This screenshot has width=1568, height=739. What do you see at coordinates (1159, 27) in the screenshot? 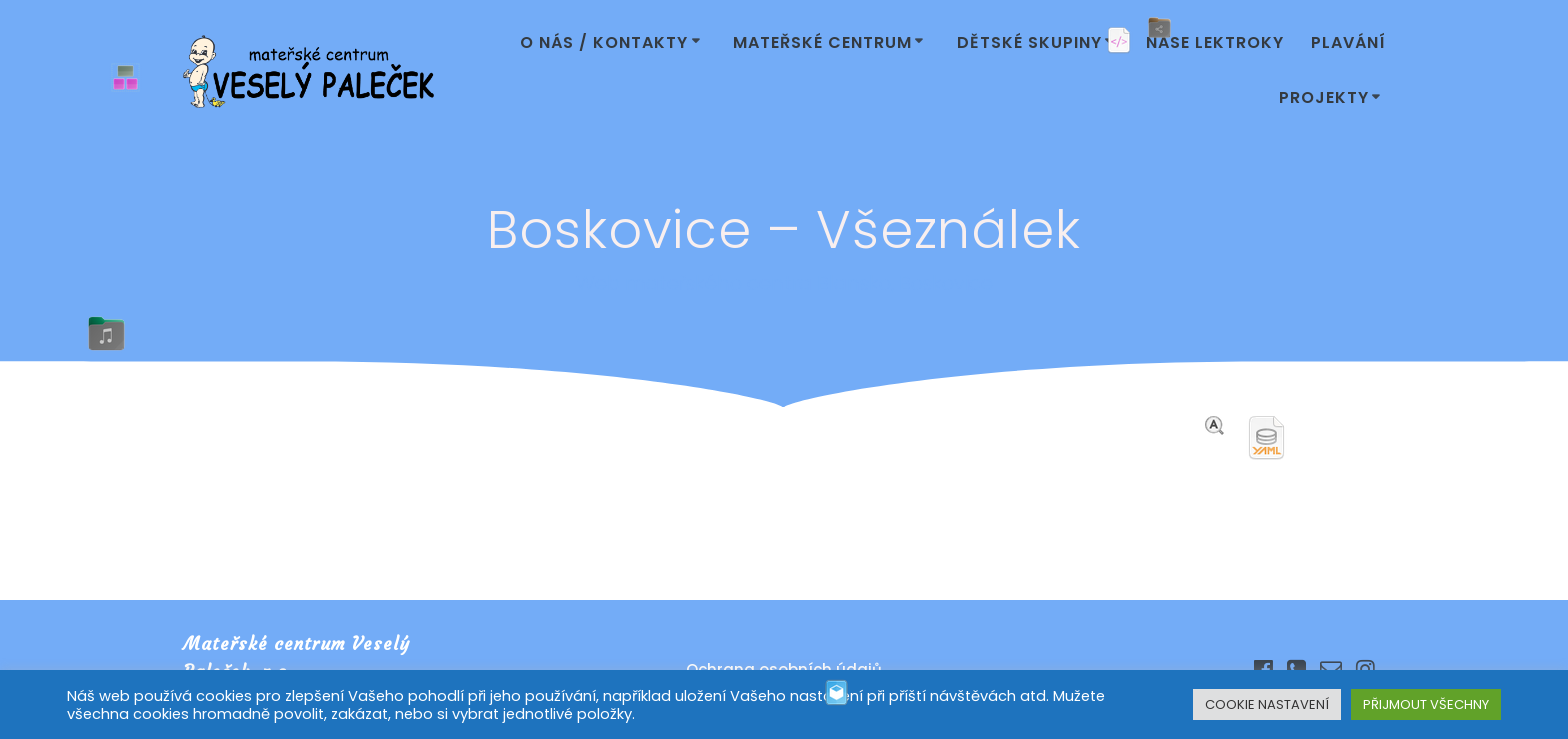
I see `open your public shared folder` at bounding box center [1159, 27].